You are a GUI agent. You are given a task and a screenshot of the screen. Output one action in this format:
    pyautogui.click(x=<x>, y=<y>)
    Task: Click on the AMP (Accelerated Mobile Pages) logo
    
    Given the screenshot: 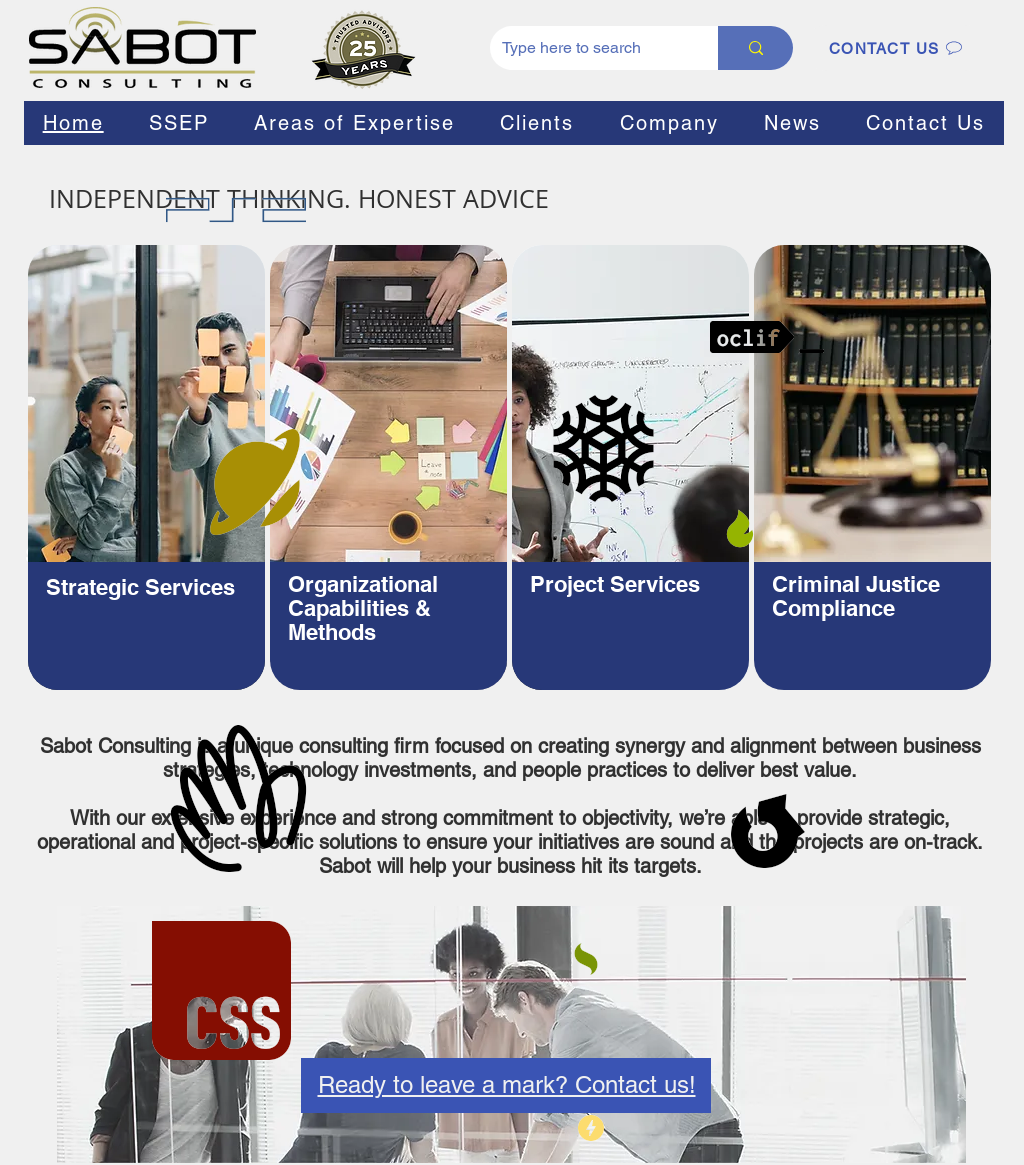 What is the action you would take?
    pyautogui.click(x=591, y=1128)
    